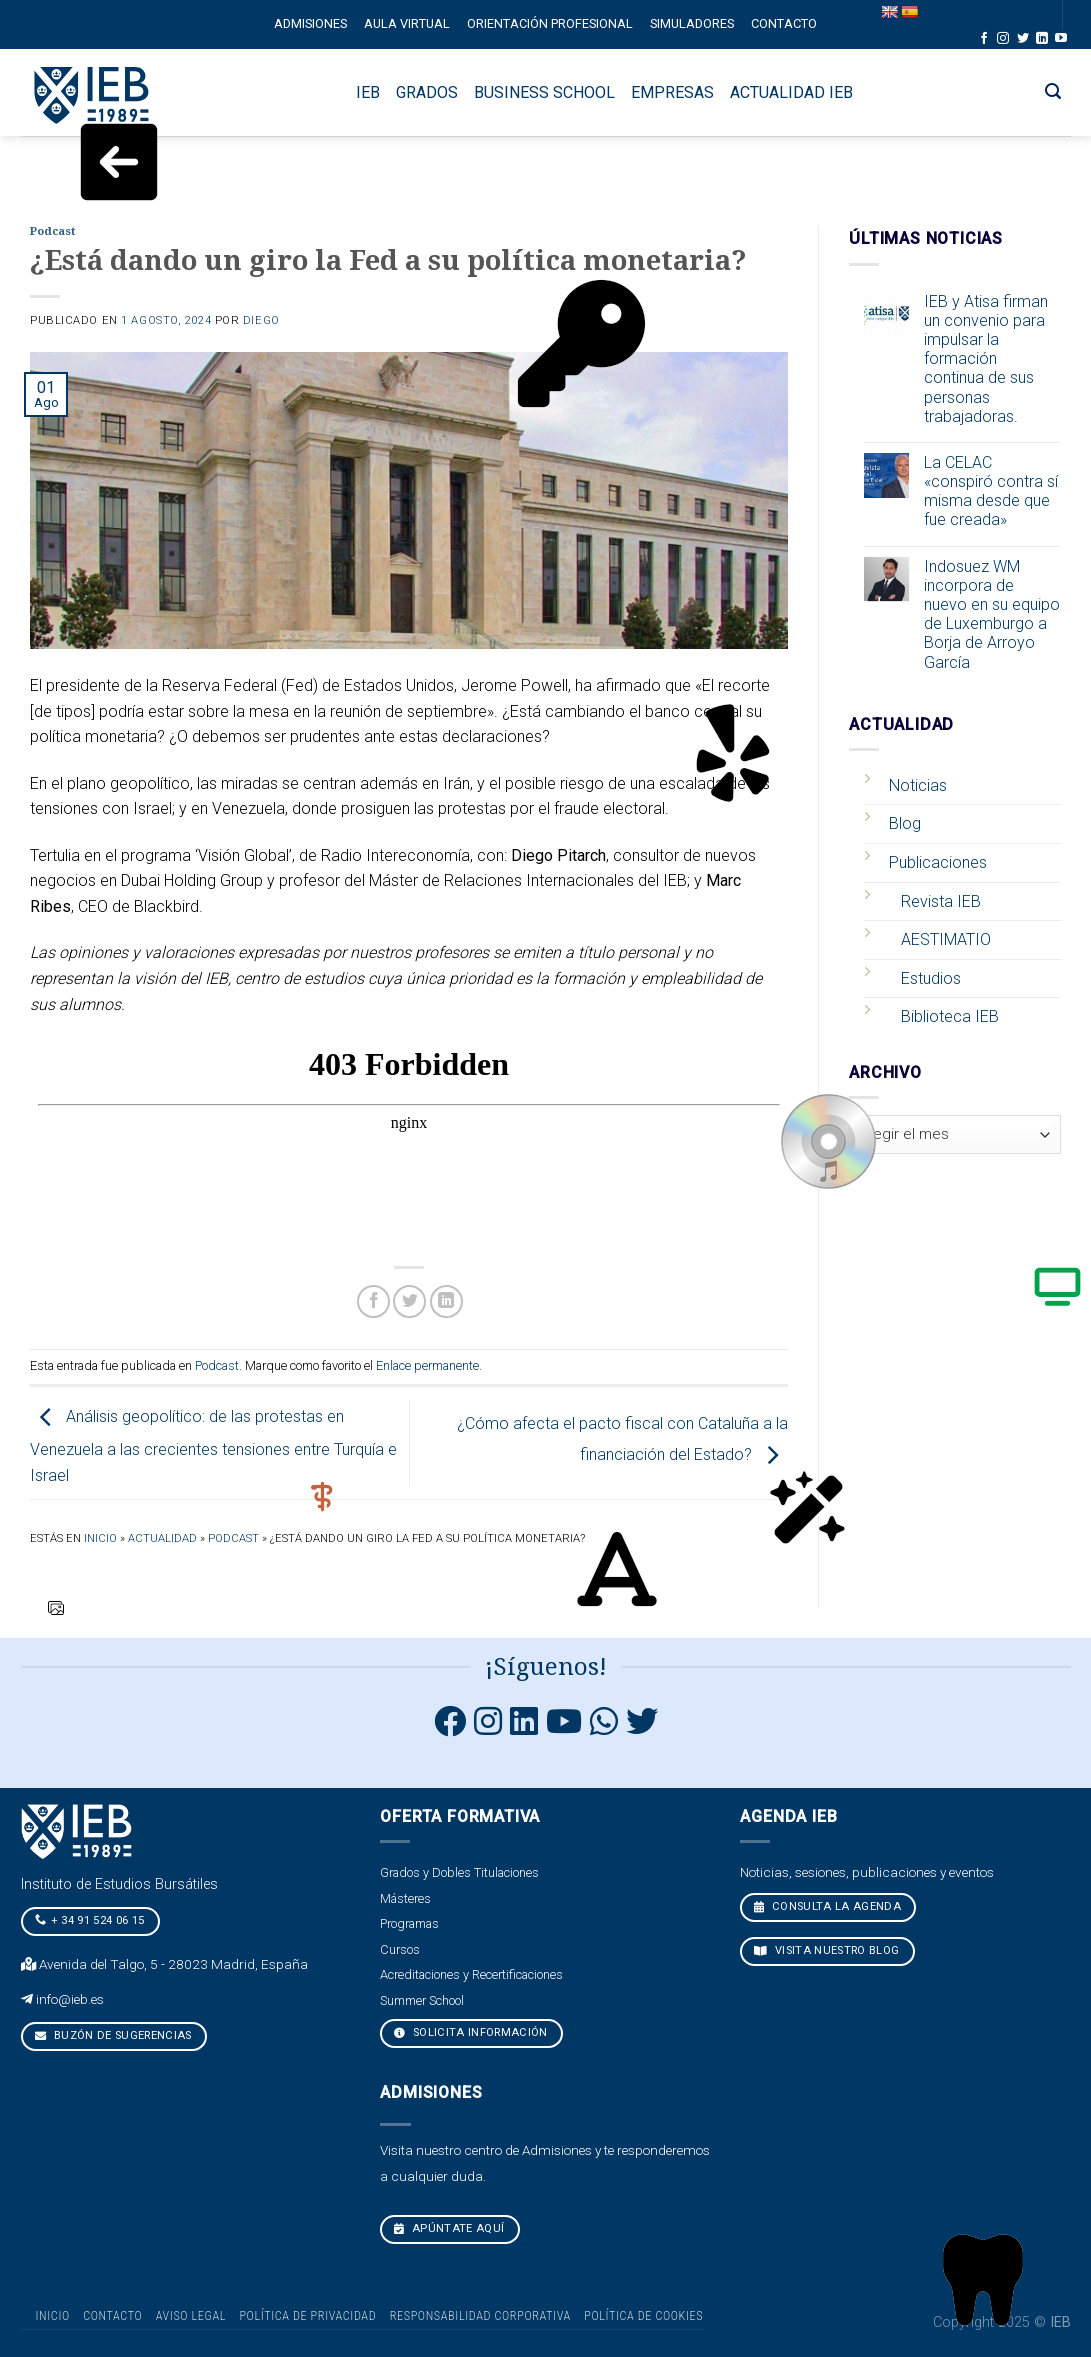 The height and width of the screenshot is (2357, 1091). Describe the element at coordinates (1057, 1285) in the screenshot. I see `open tv or video streaming app` at that location.